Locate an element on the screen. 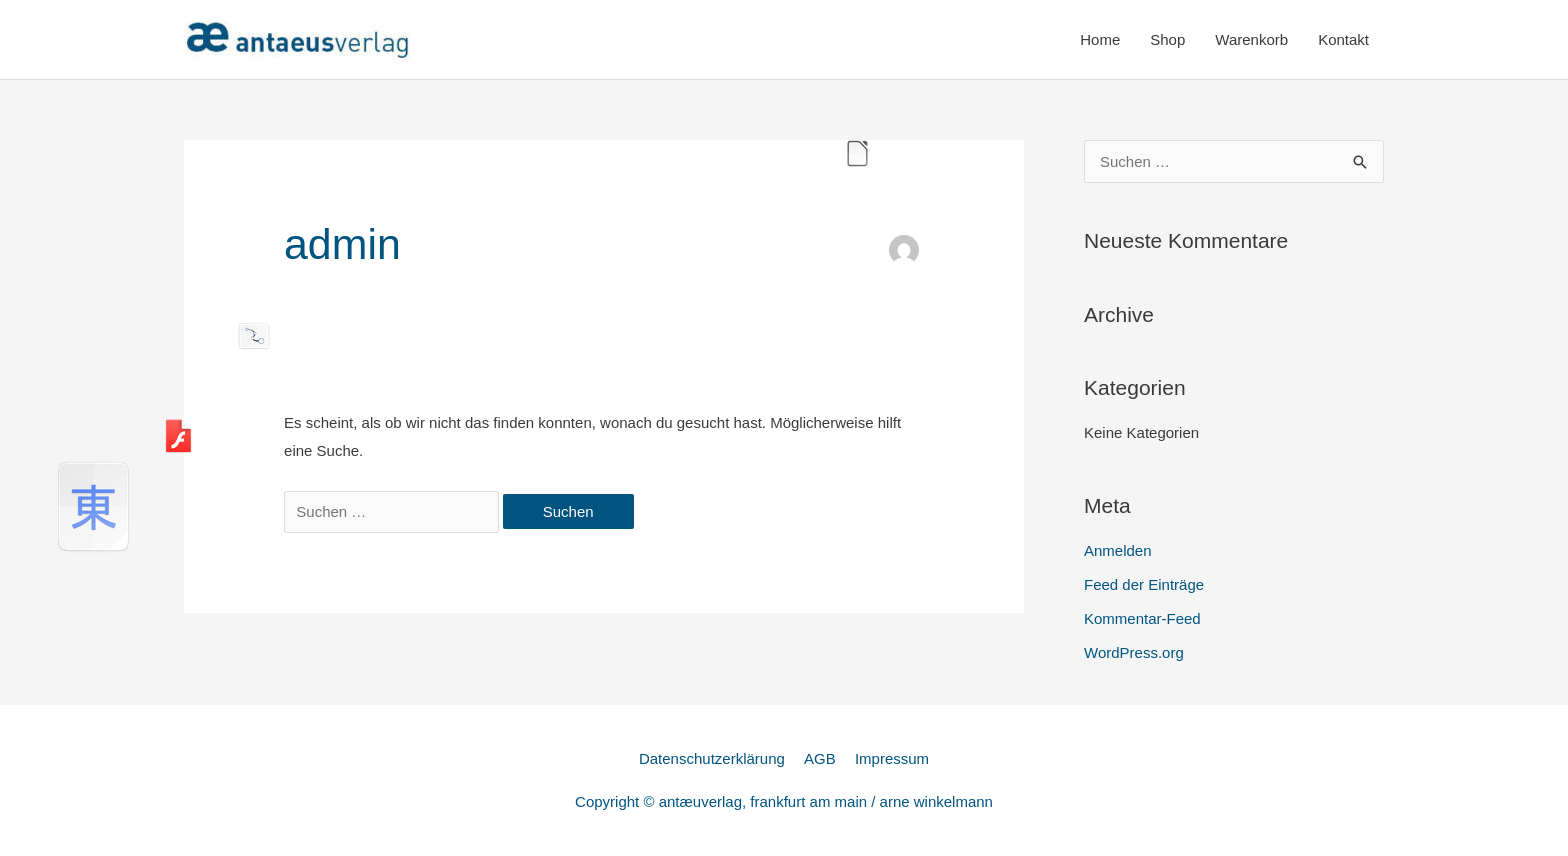 The image size is (1568, 856). flash video file type indicator is located at coordinates (178, 436).